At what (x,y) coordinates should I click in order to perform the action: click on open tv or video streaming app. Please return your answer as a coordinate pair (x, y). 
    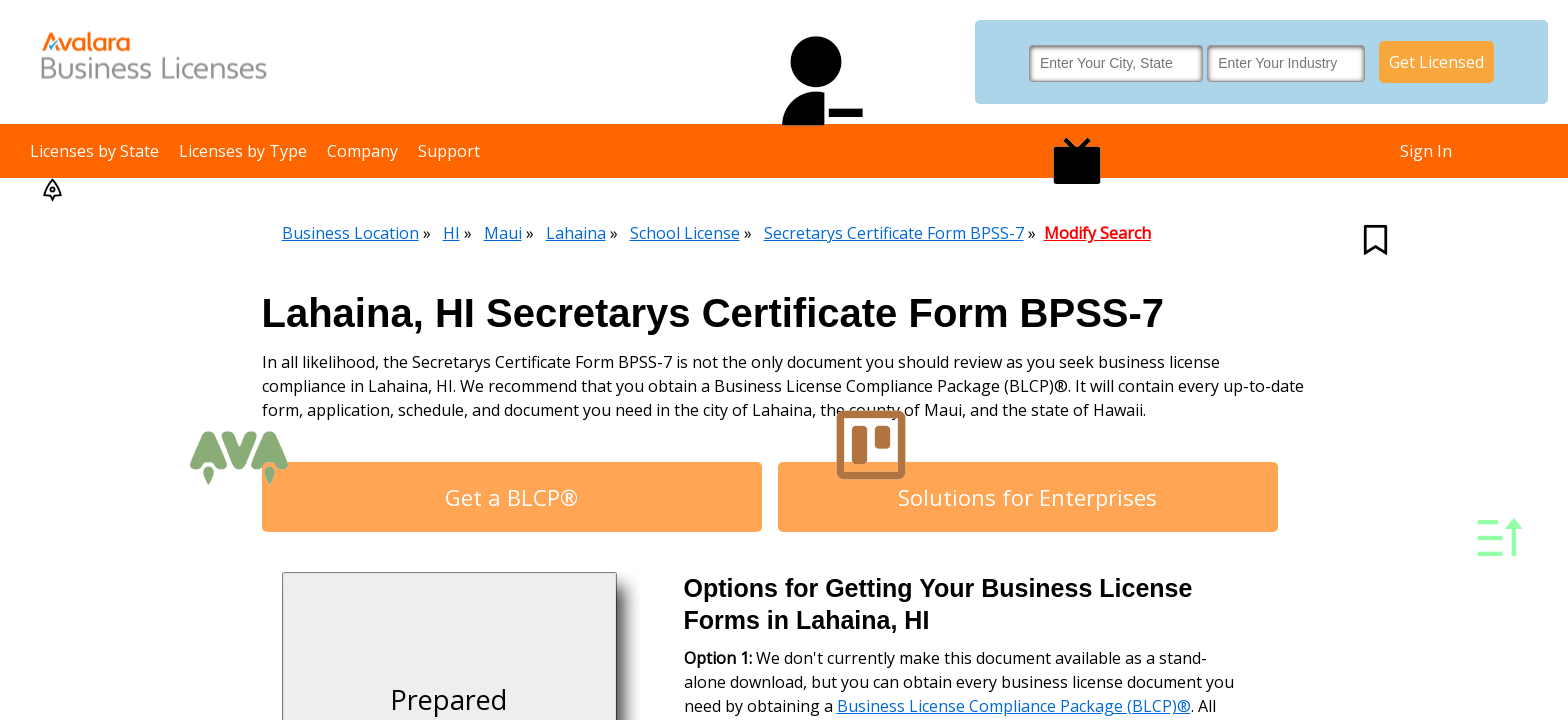
    Looking at the image, I should click on (1077, 163).